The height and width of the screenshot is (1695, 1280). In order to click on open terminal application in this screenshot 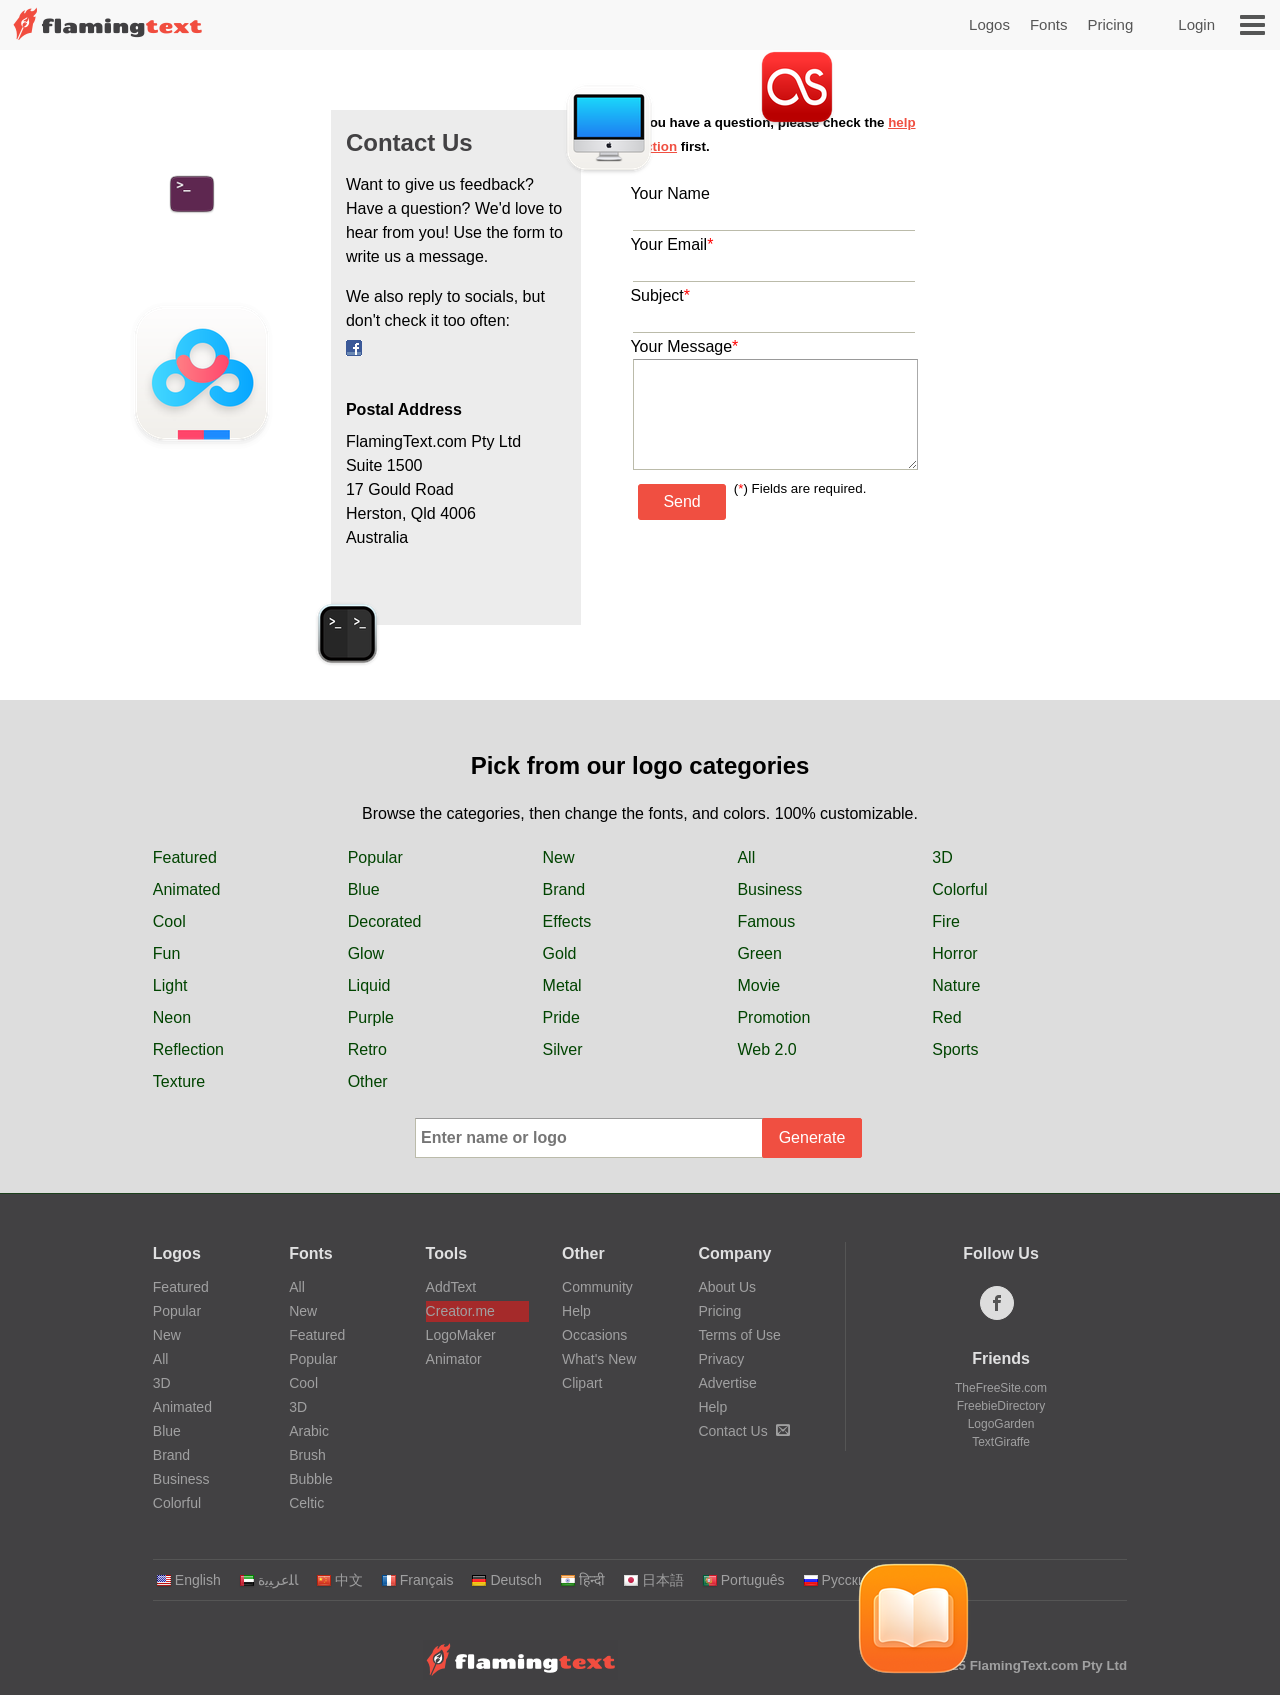, I will do `click(192, 194)`.